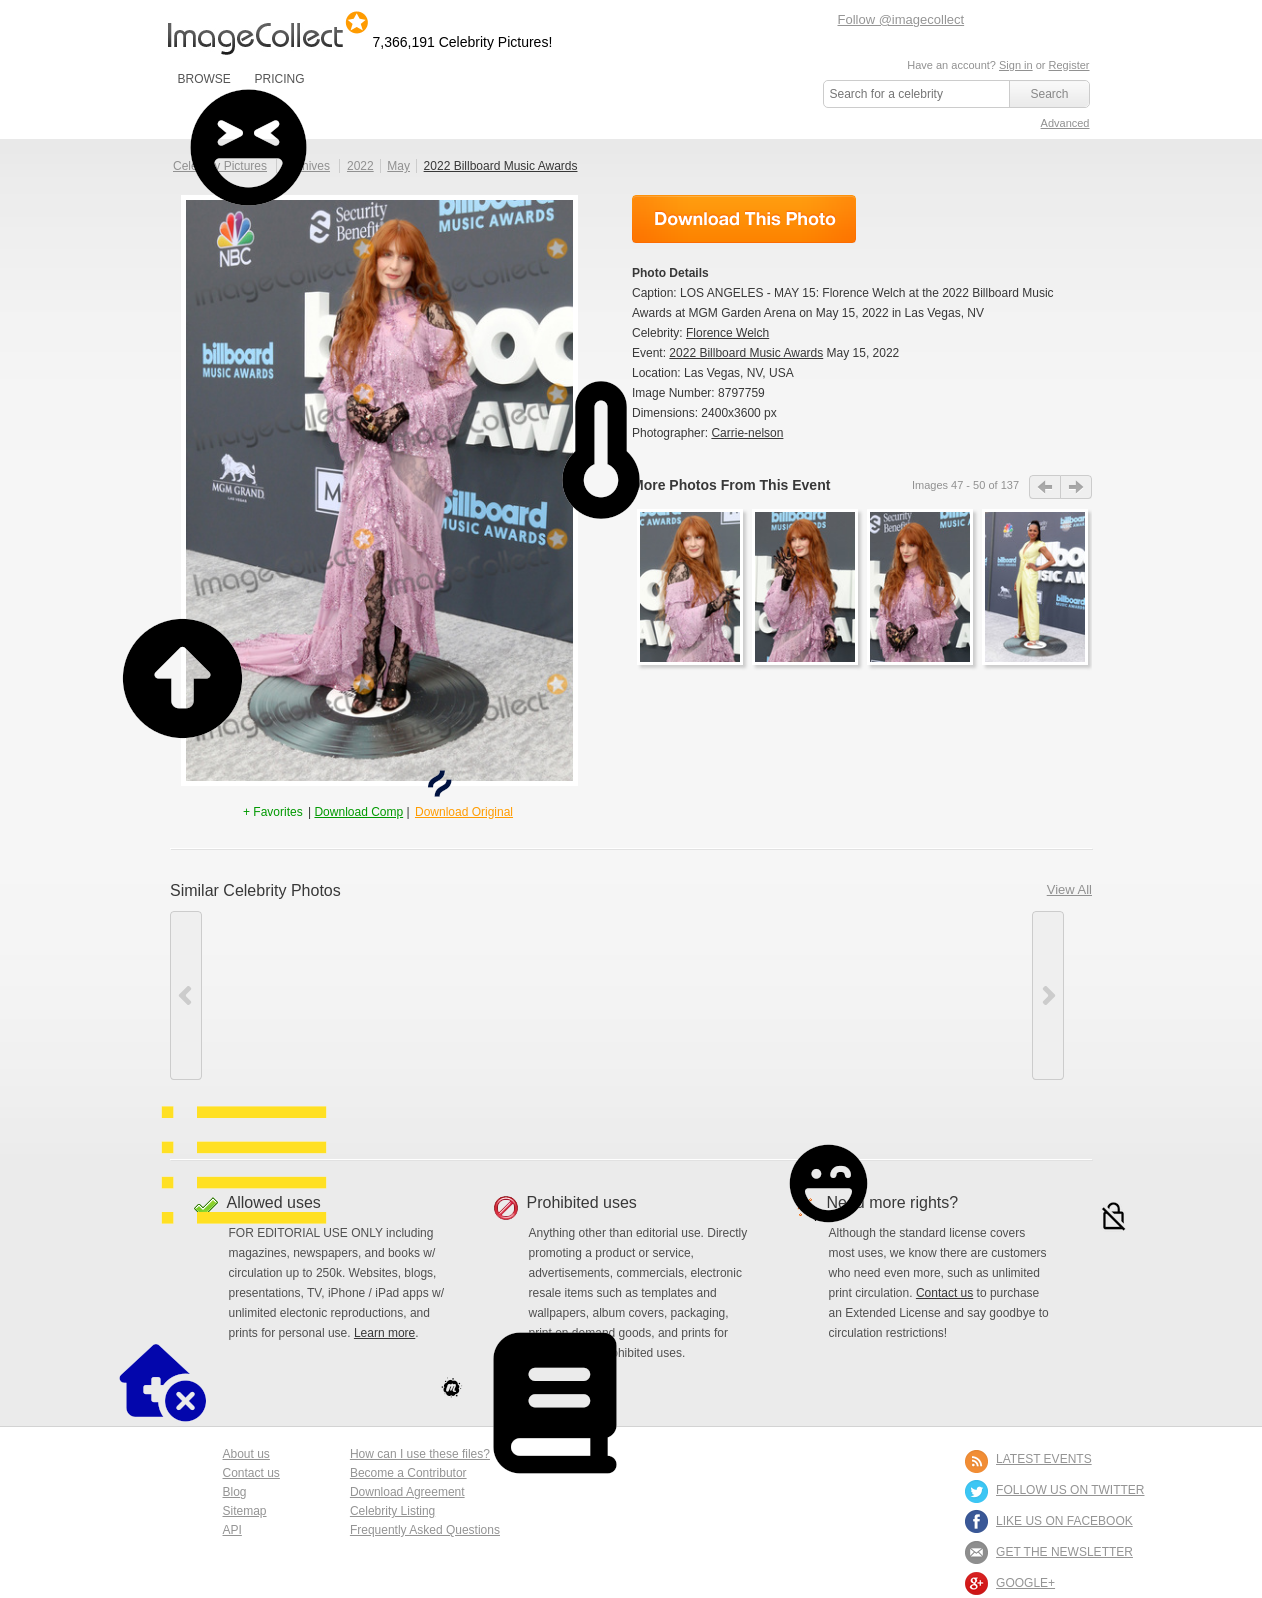 This screenshot has height=1598, width=1262. What do you see at coordinates (828, 1183) in the screenshot?
I see `add a fun or playful reaction to a message` at bounding box center [828, 1183].